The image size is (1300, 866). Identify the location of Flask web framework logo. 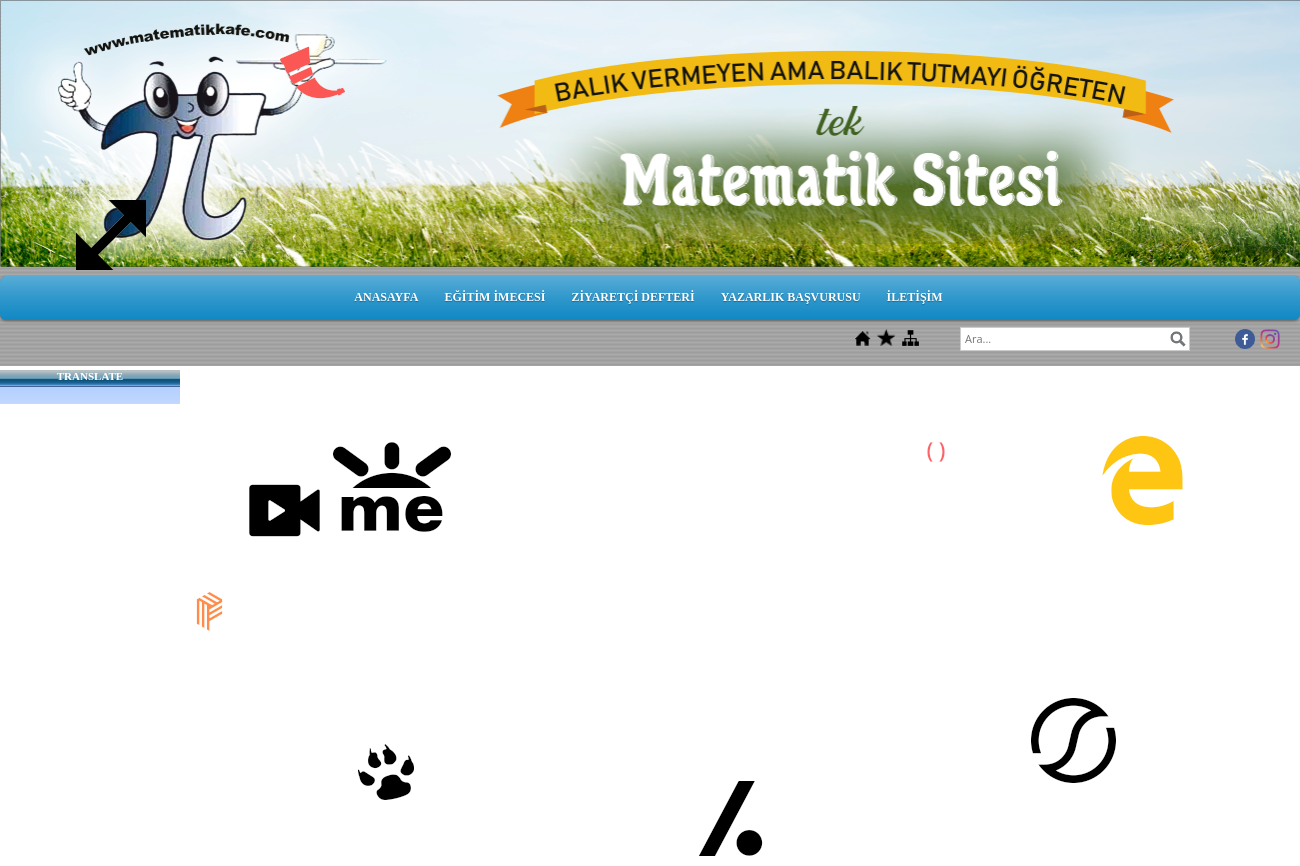
(312, 72).